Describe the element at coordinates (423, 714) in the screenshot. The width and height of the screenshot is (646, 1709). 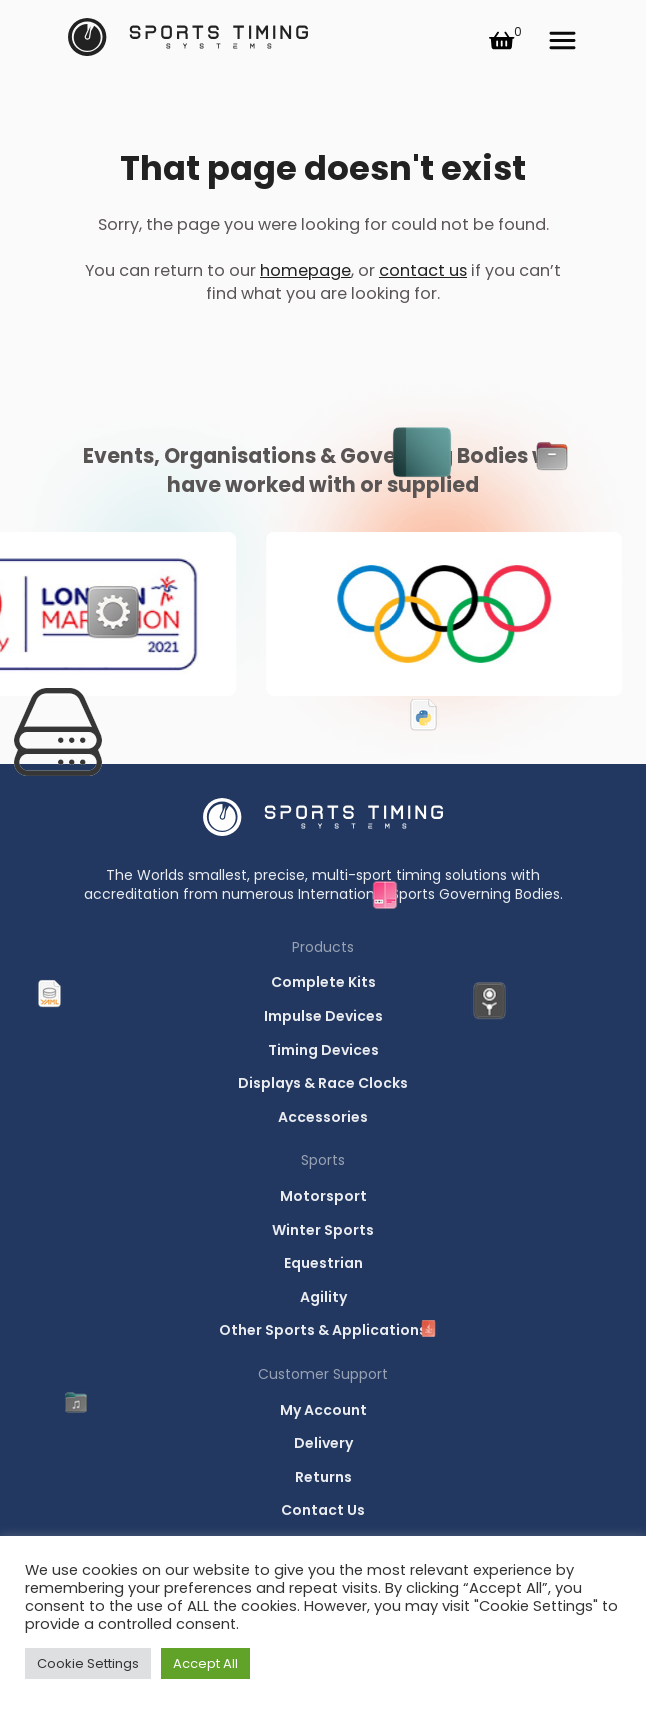
I see `a python 3 script or source file` at that location.